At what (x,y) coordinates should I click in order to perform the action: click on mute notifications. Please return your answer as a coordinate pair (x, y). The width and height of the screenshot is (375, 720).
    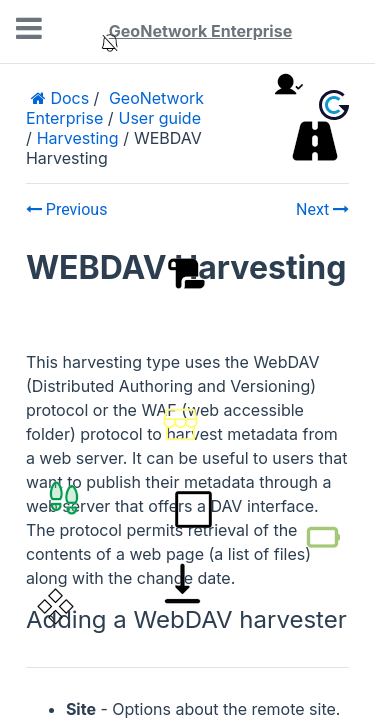
    Looking at the image, I should click on (110, 43).